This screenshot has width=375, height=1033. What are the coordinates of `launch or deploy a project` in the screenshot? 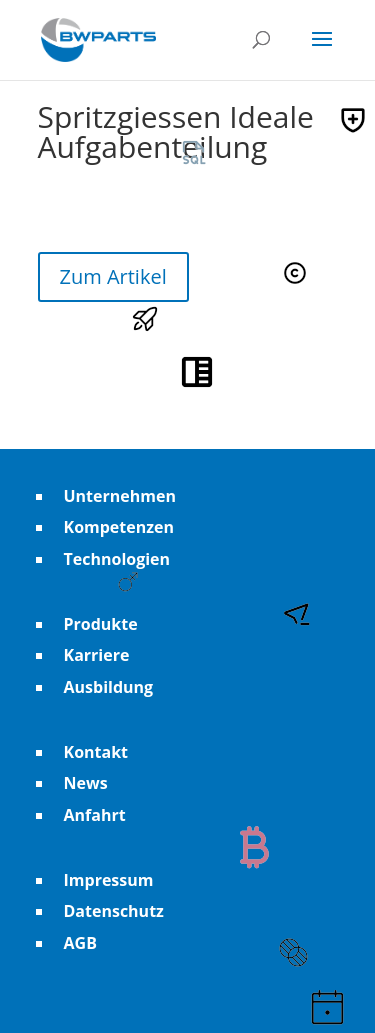 It's located at (145, 318).